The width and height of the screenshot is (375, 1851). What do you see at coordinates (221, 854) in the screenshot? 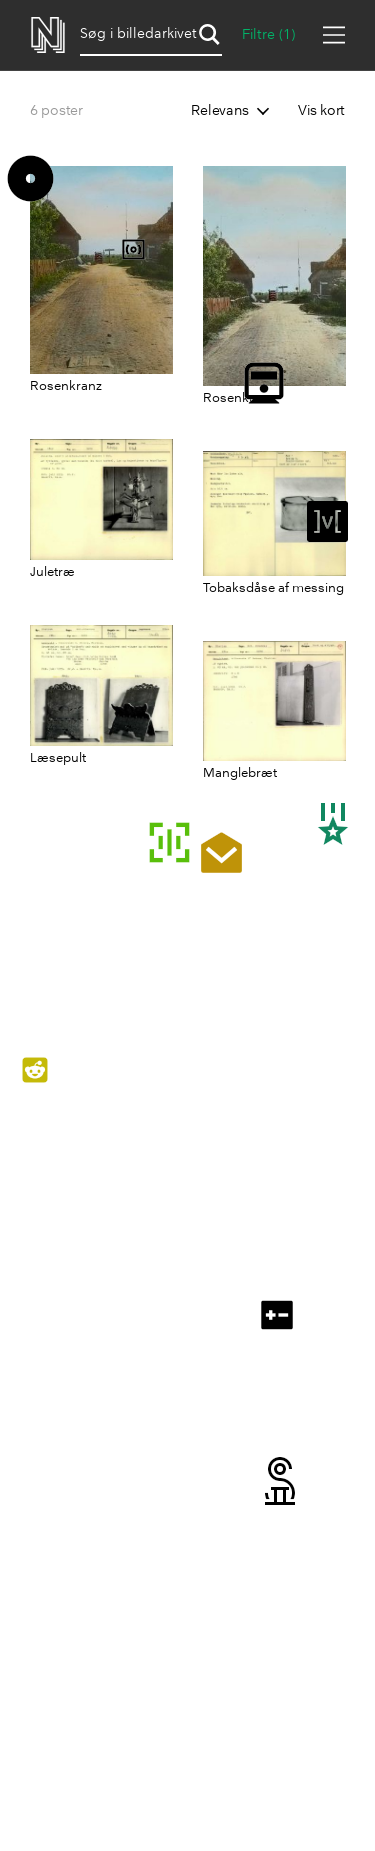
I see `indicates a read or opened email` at bounding box center [221, 854].